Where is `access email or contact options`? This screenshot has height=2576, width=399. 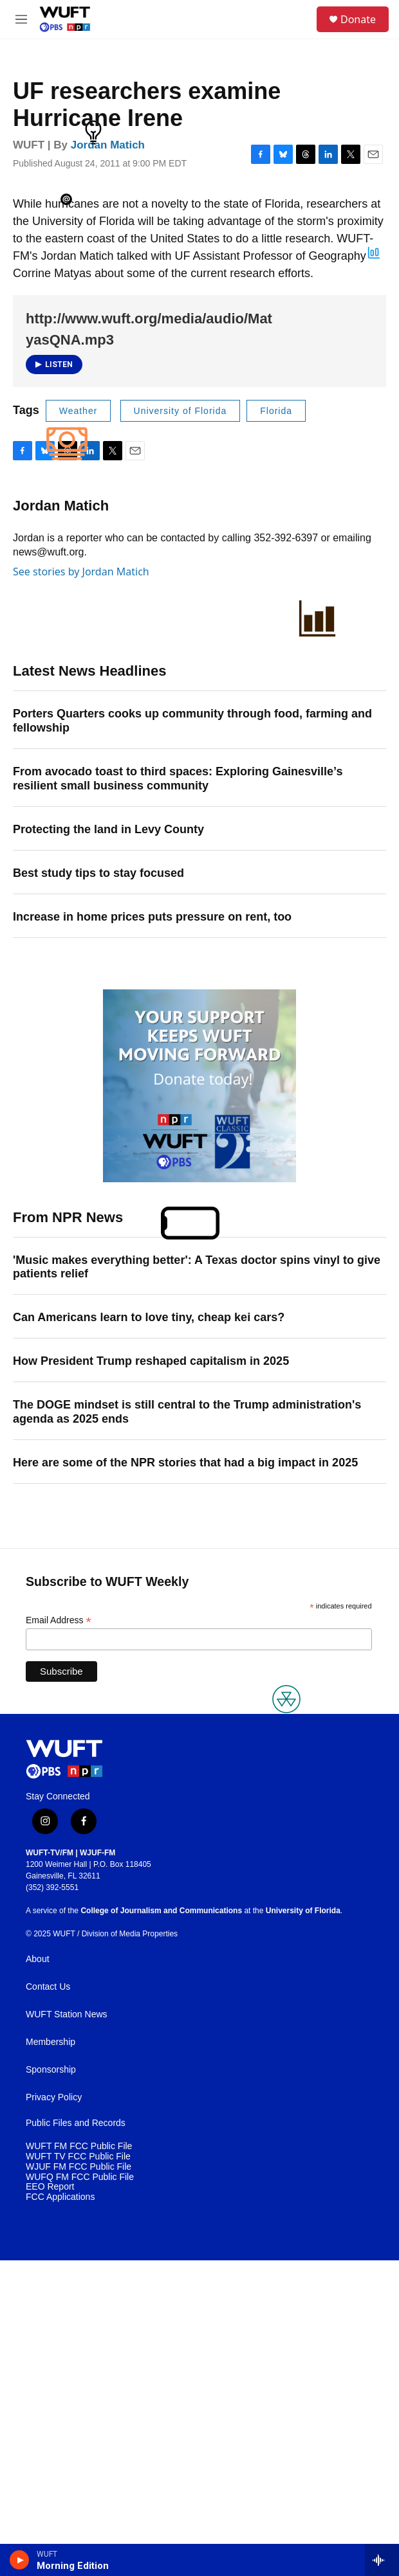
access email or contact options is located at coordinates (66, 199).